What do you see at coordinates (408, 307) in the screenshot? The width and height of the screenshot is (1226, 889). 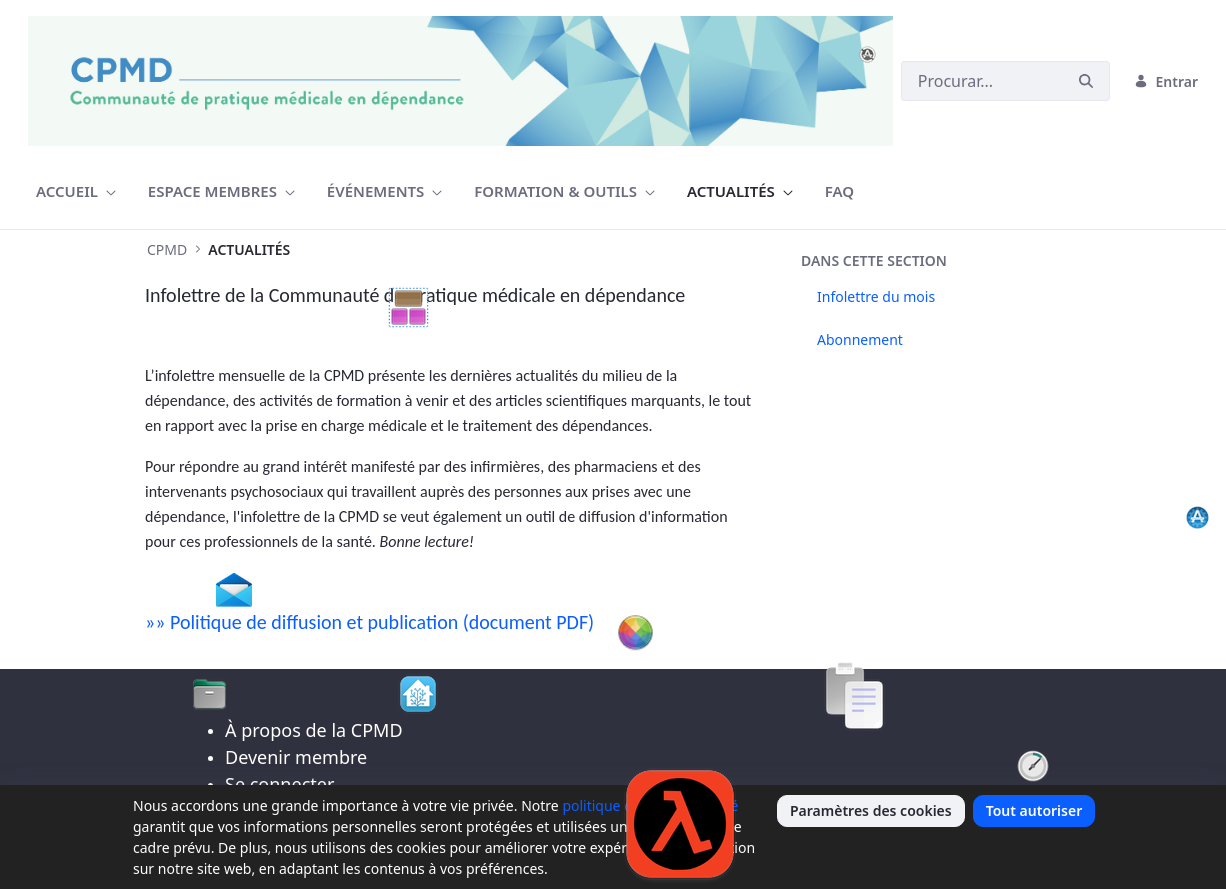 I see `select all items in the current view` at bounding box center [408, 307].